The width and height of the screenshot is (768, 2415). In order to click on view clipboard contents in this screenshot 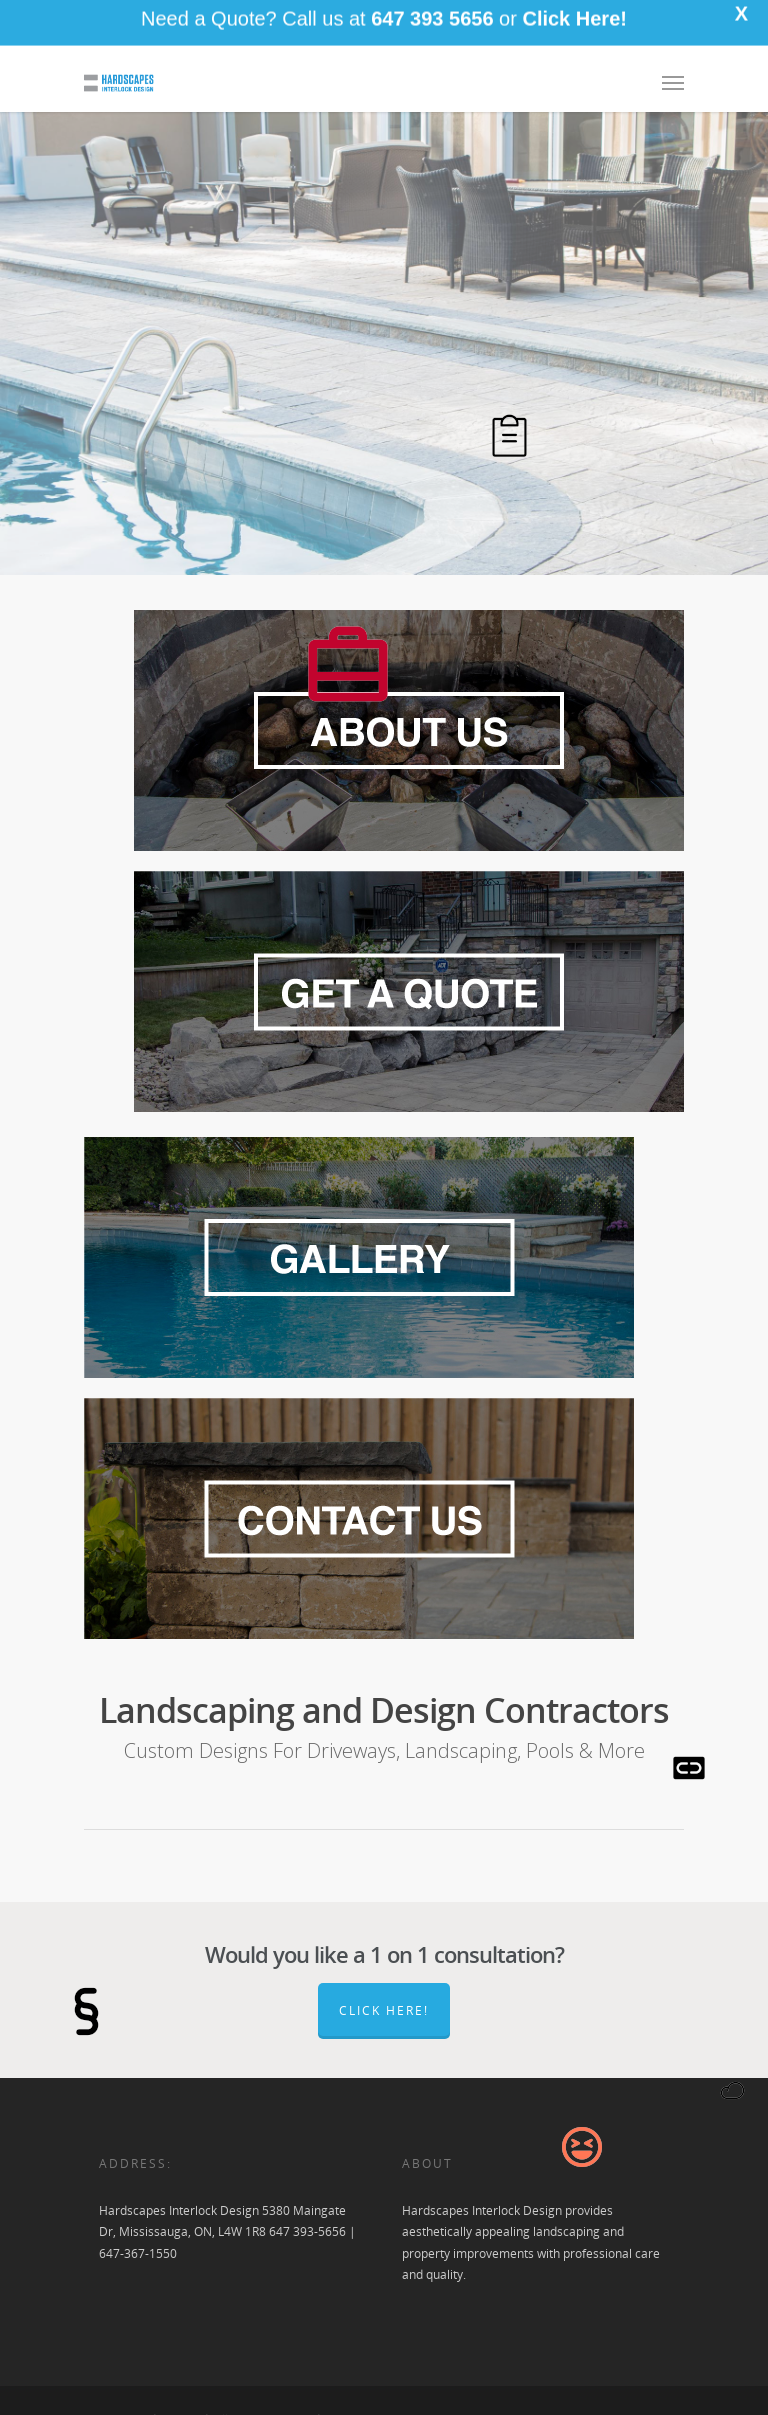, I will do `click(509, 436)`.